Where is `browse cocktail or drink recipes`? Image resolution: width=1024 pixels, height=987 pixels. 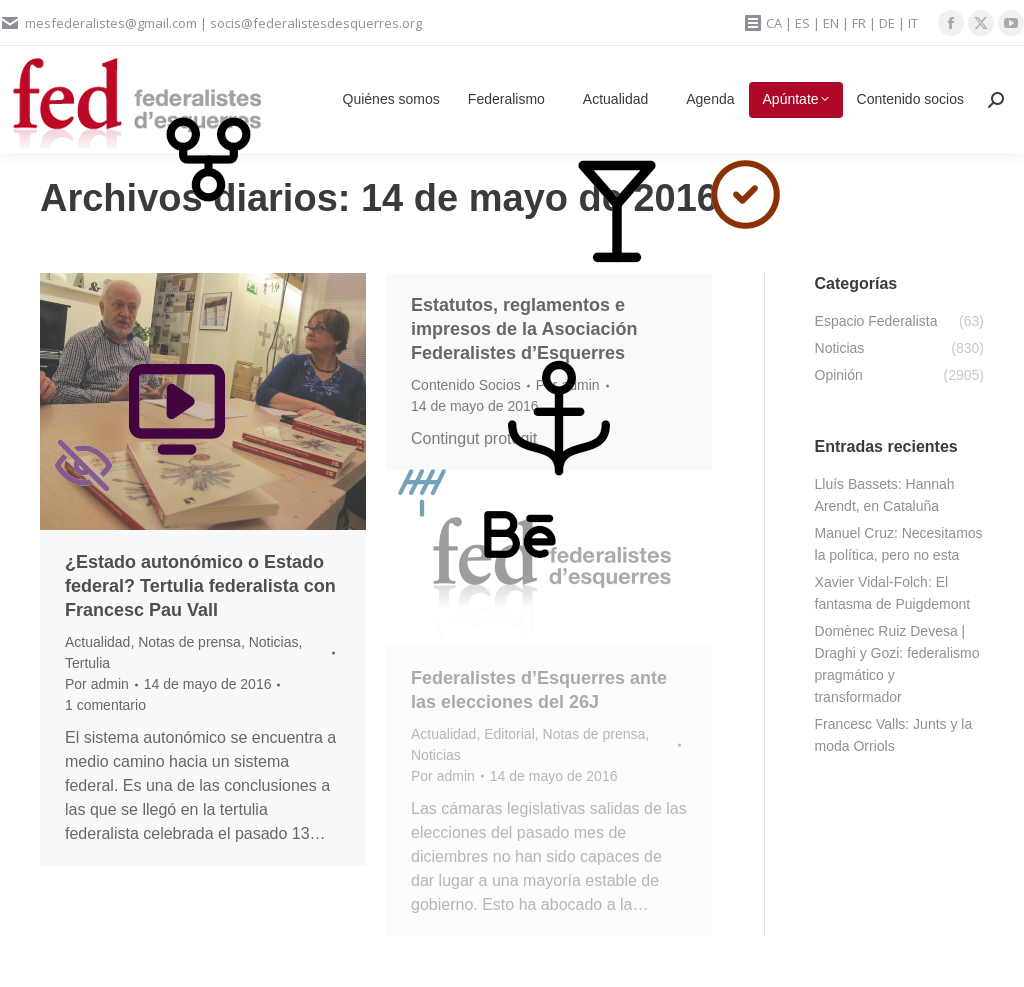
browse cocktail or drink recipes is located at coordinates (617, 209).